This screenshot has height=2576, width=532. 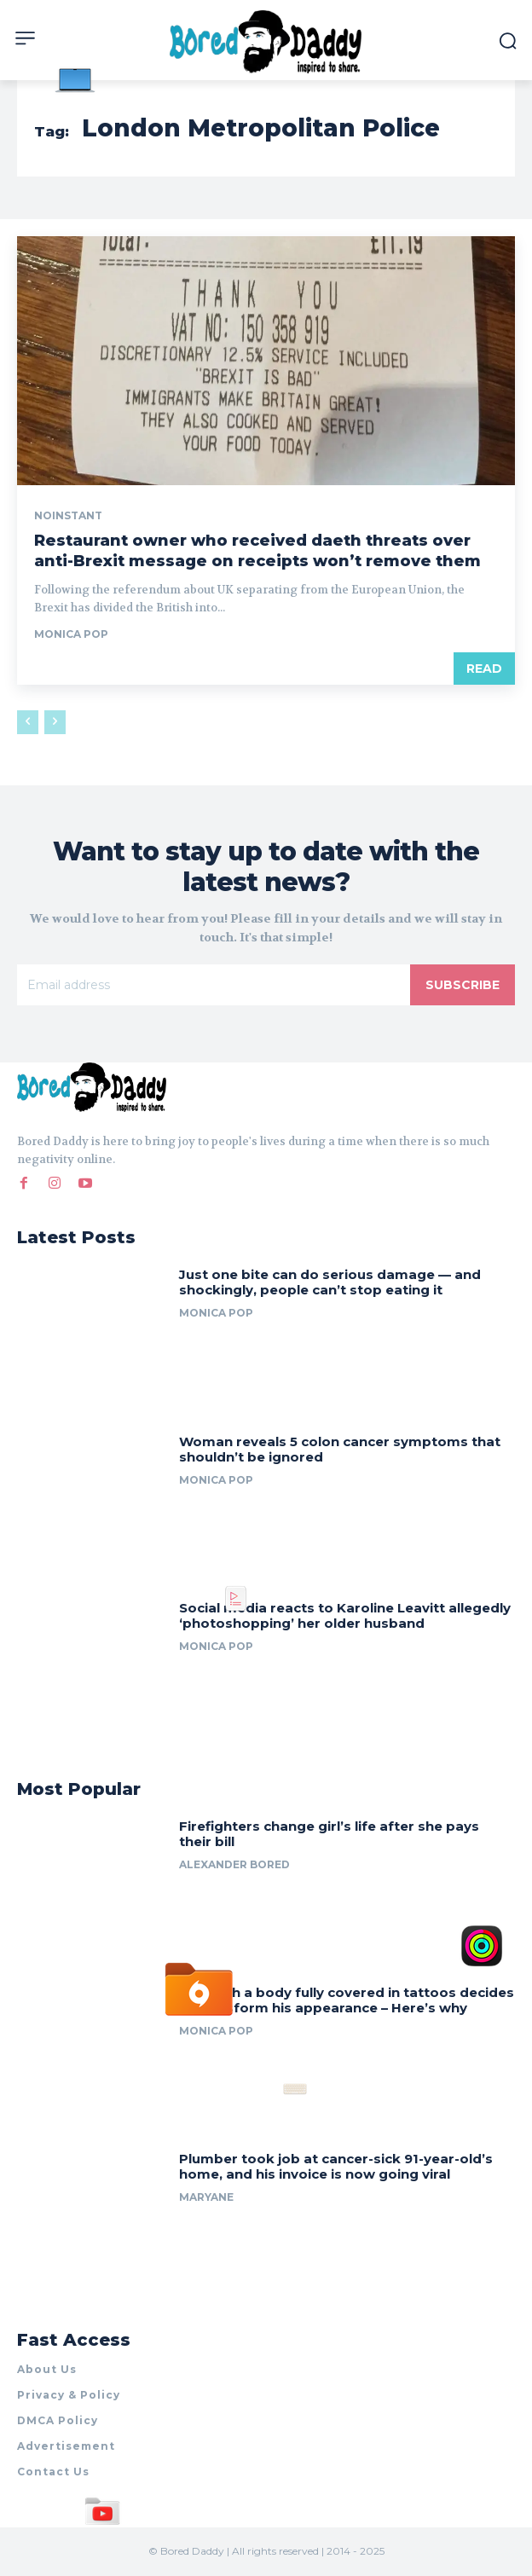 I want to click on represents a MacBook Air 15" device in system settings, so click(x=75, y=78).